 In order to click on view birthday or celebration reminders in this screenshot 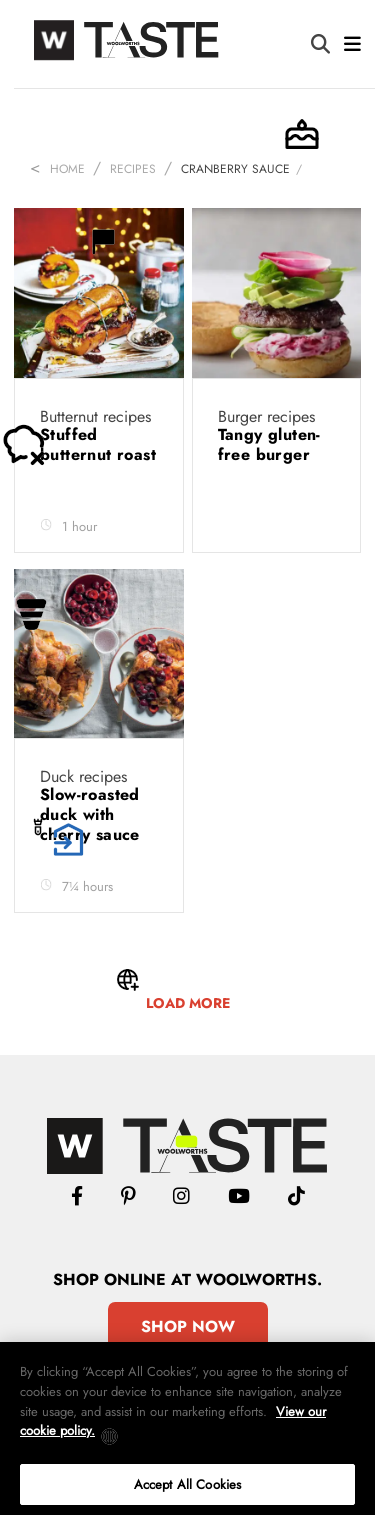, I will do `click(302, 134)`.